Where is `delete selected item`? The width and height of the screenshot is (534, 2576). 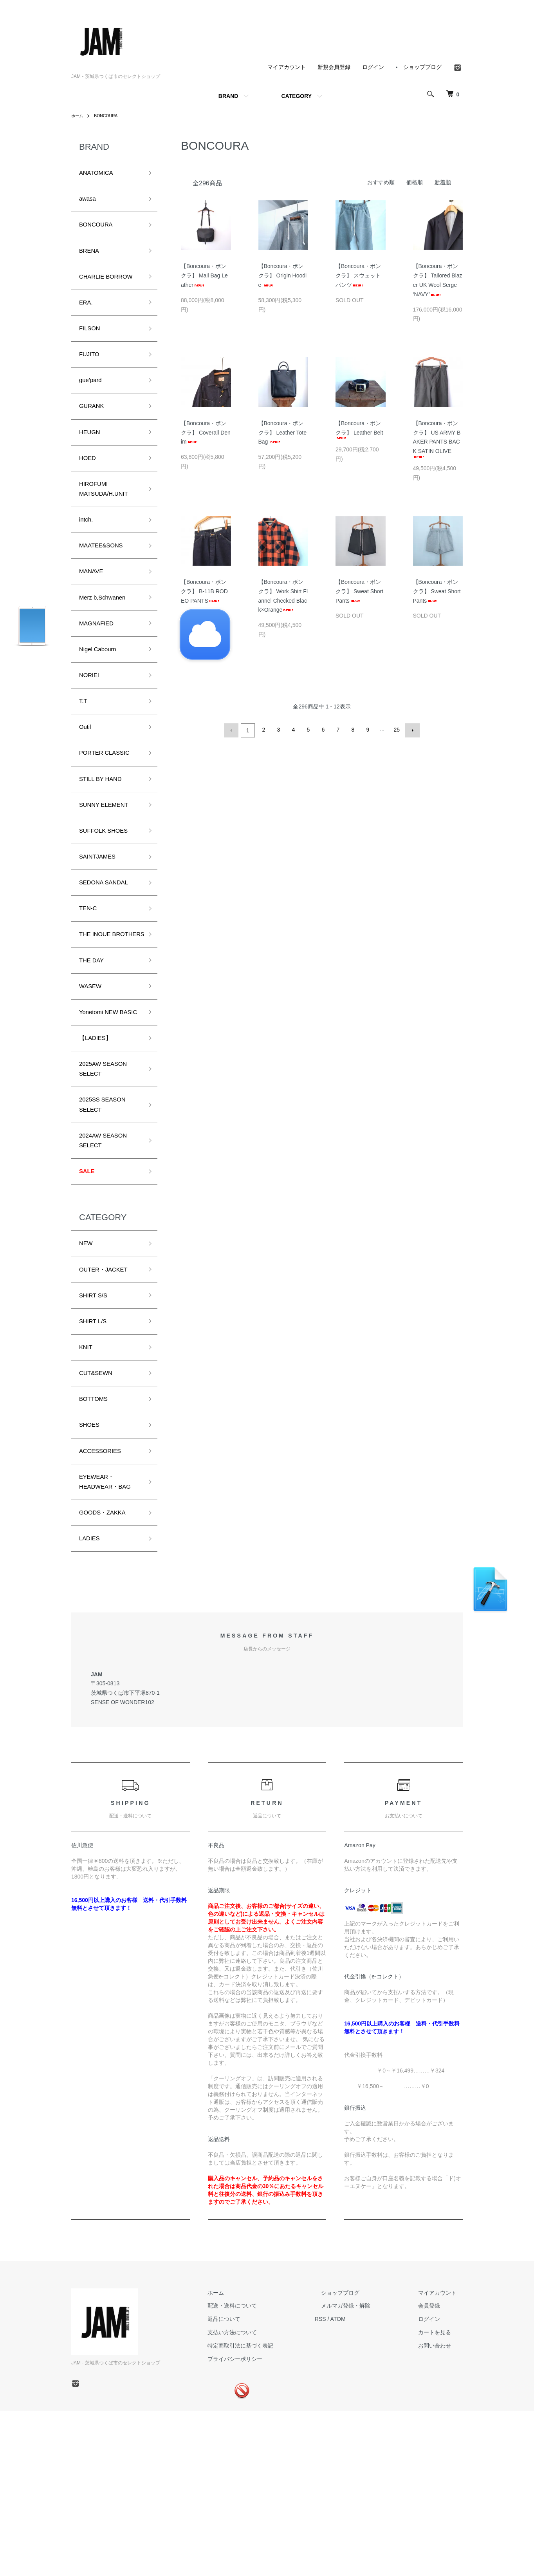
delete selected item is located at coordinates (242, 2389).